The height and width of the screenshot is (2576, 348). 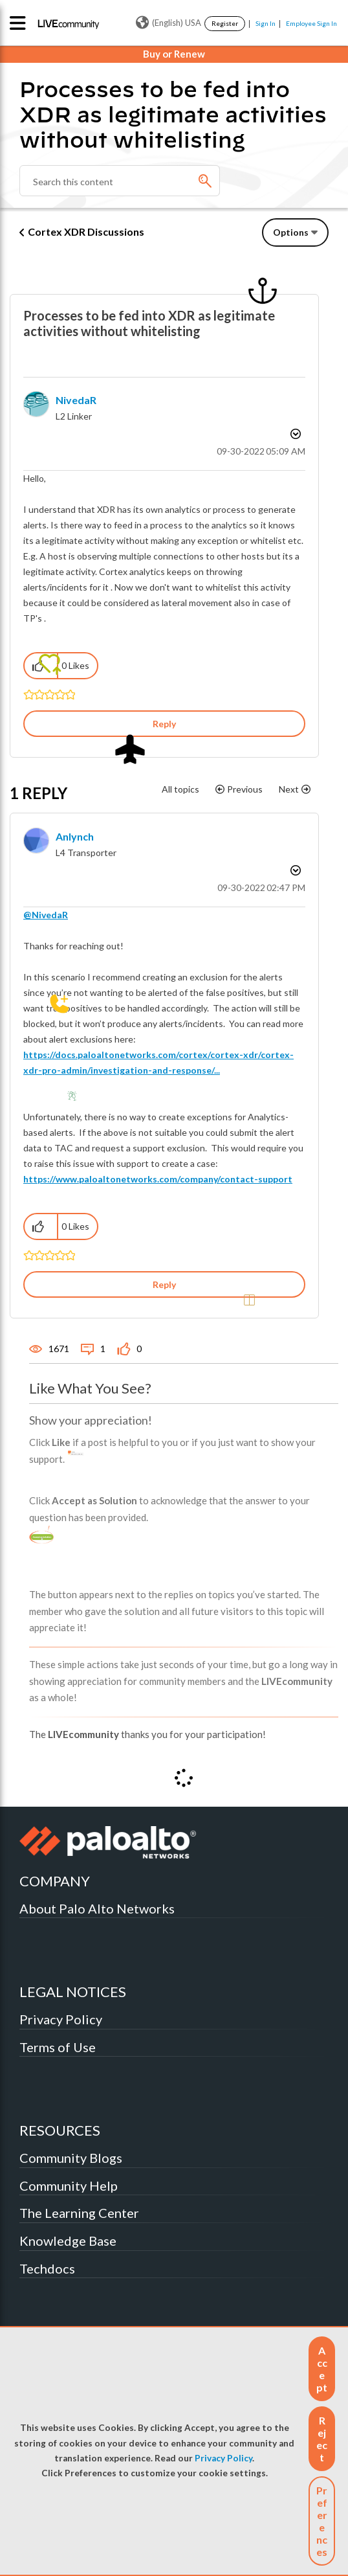 I want to click on enable airplane mode, so click(x=130, y=749).